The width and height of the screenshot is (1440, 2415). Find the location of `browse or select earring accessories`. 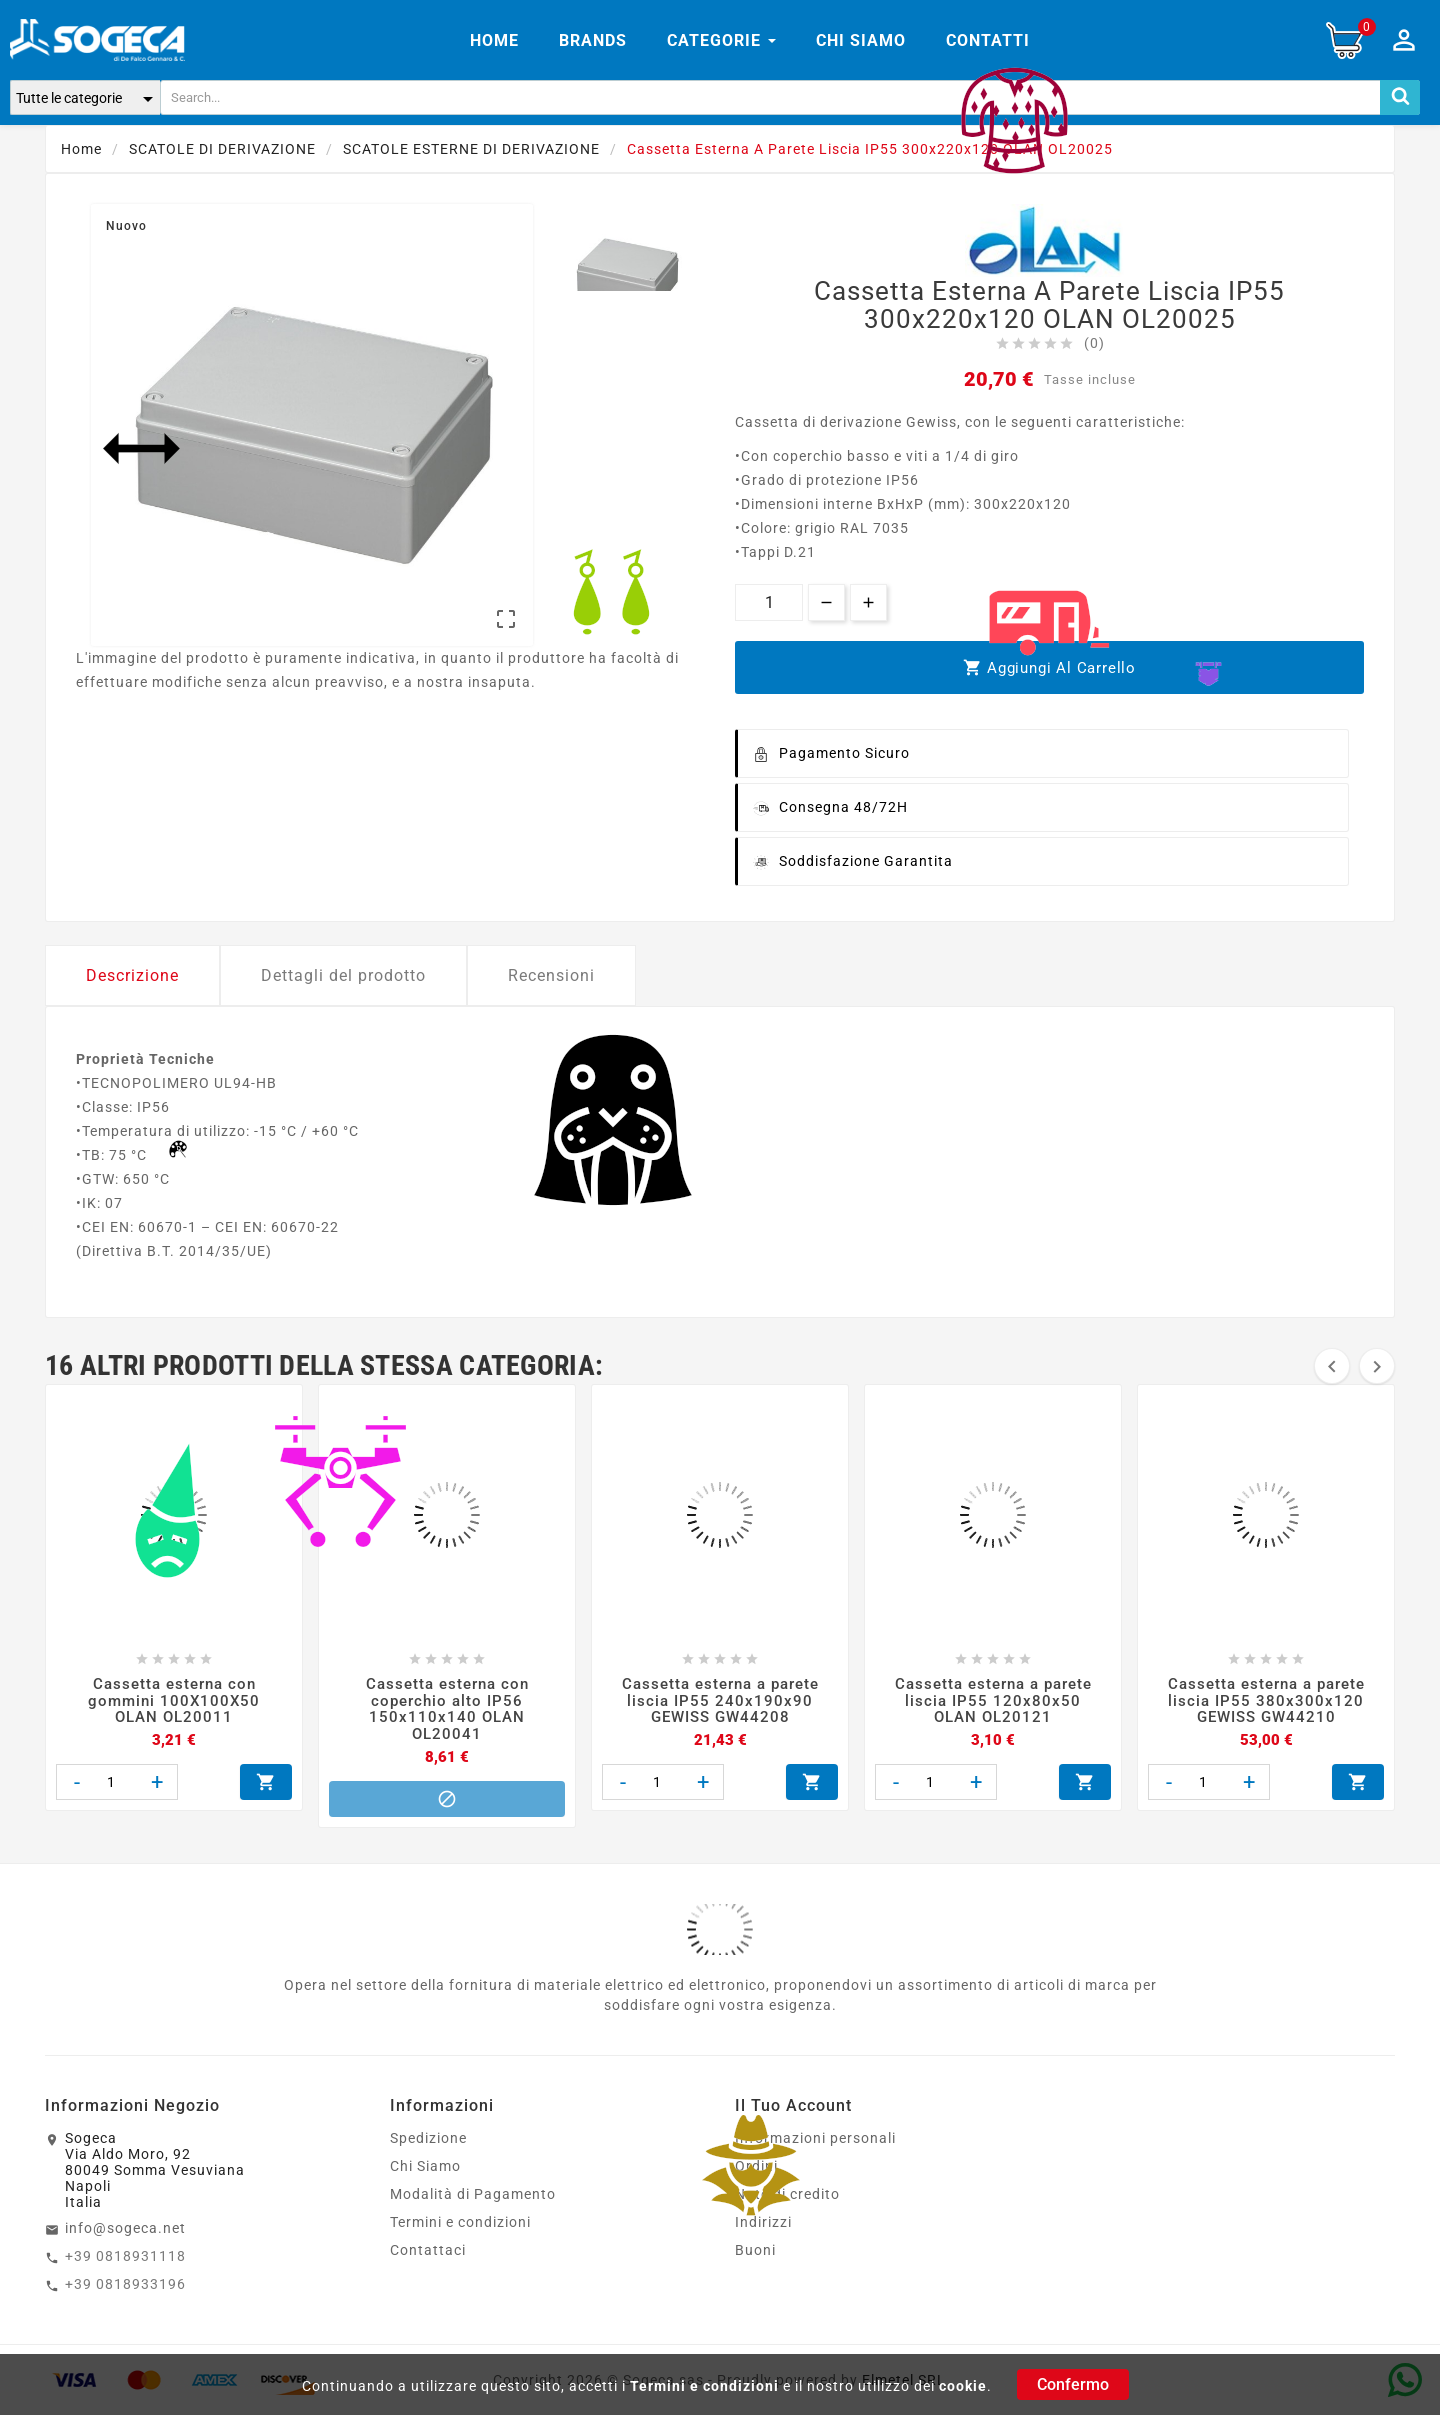

browse or select earring accessories is located at coordinates (611, 591).